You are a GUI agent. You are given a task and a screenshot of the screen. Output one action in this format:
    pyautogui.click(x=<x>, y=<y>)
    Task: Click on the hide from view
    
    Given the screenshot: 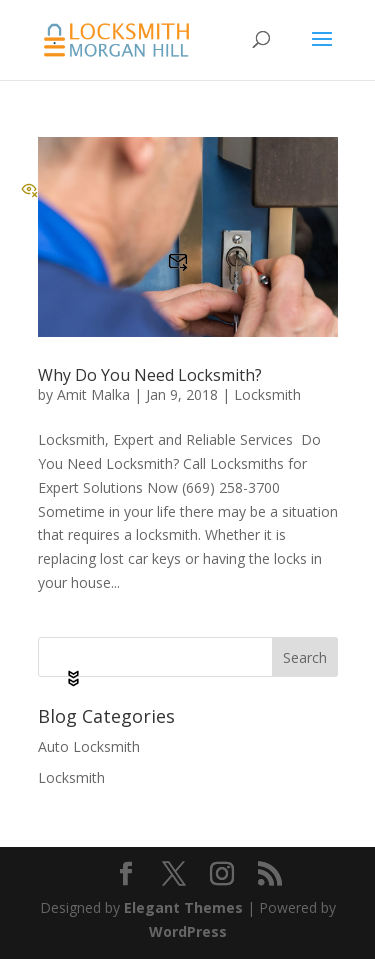 What is the action you would take?
    pyautogui.click(x=29, y=189)
    